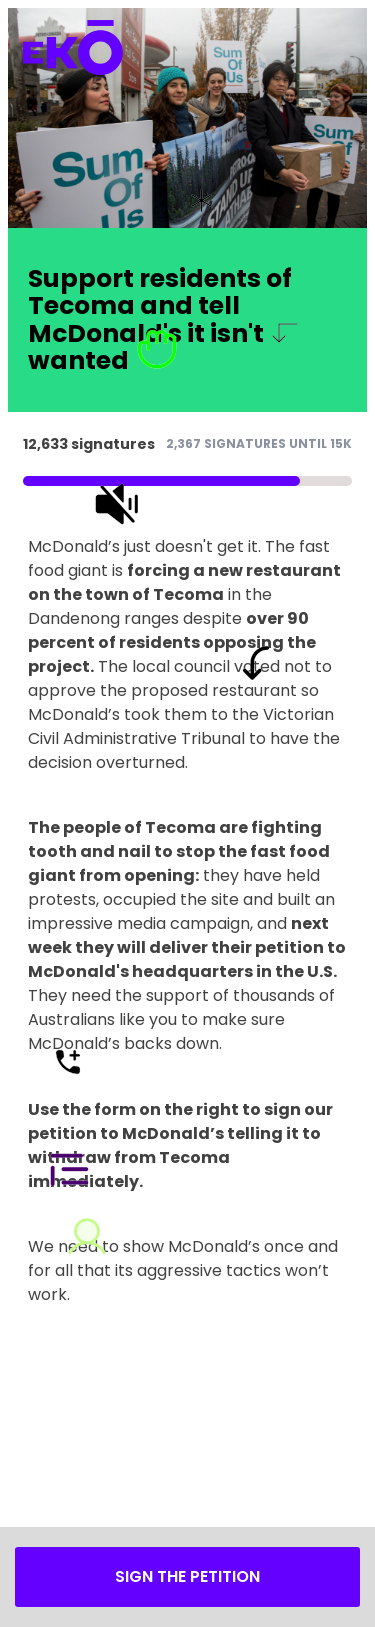 Image resolution: width=375 pixels, height=1627 pixels. What do you see at coordinates (87, 1237) in the screenshot?
I see `view your profile` at bounding box center [87, 1237].